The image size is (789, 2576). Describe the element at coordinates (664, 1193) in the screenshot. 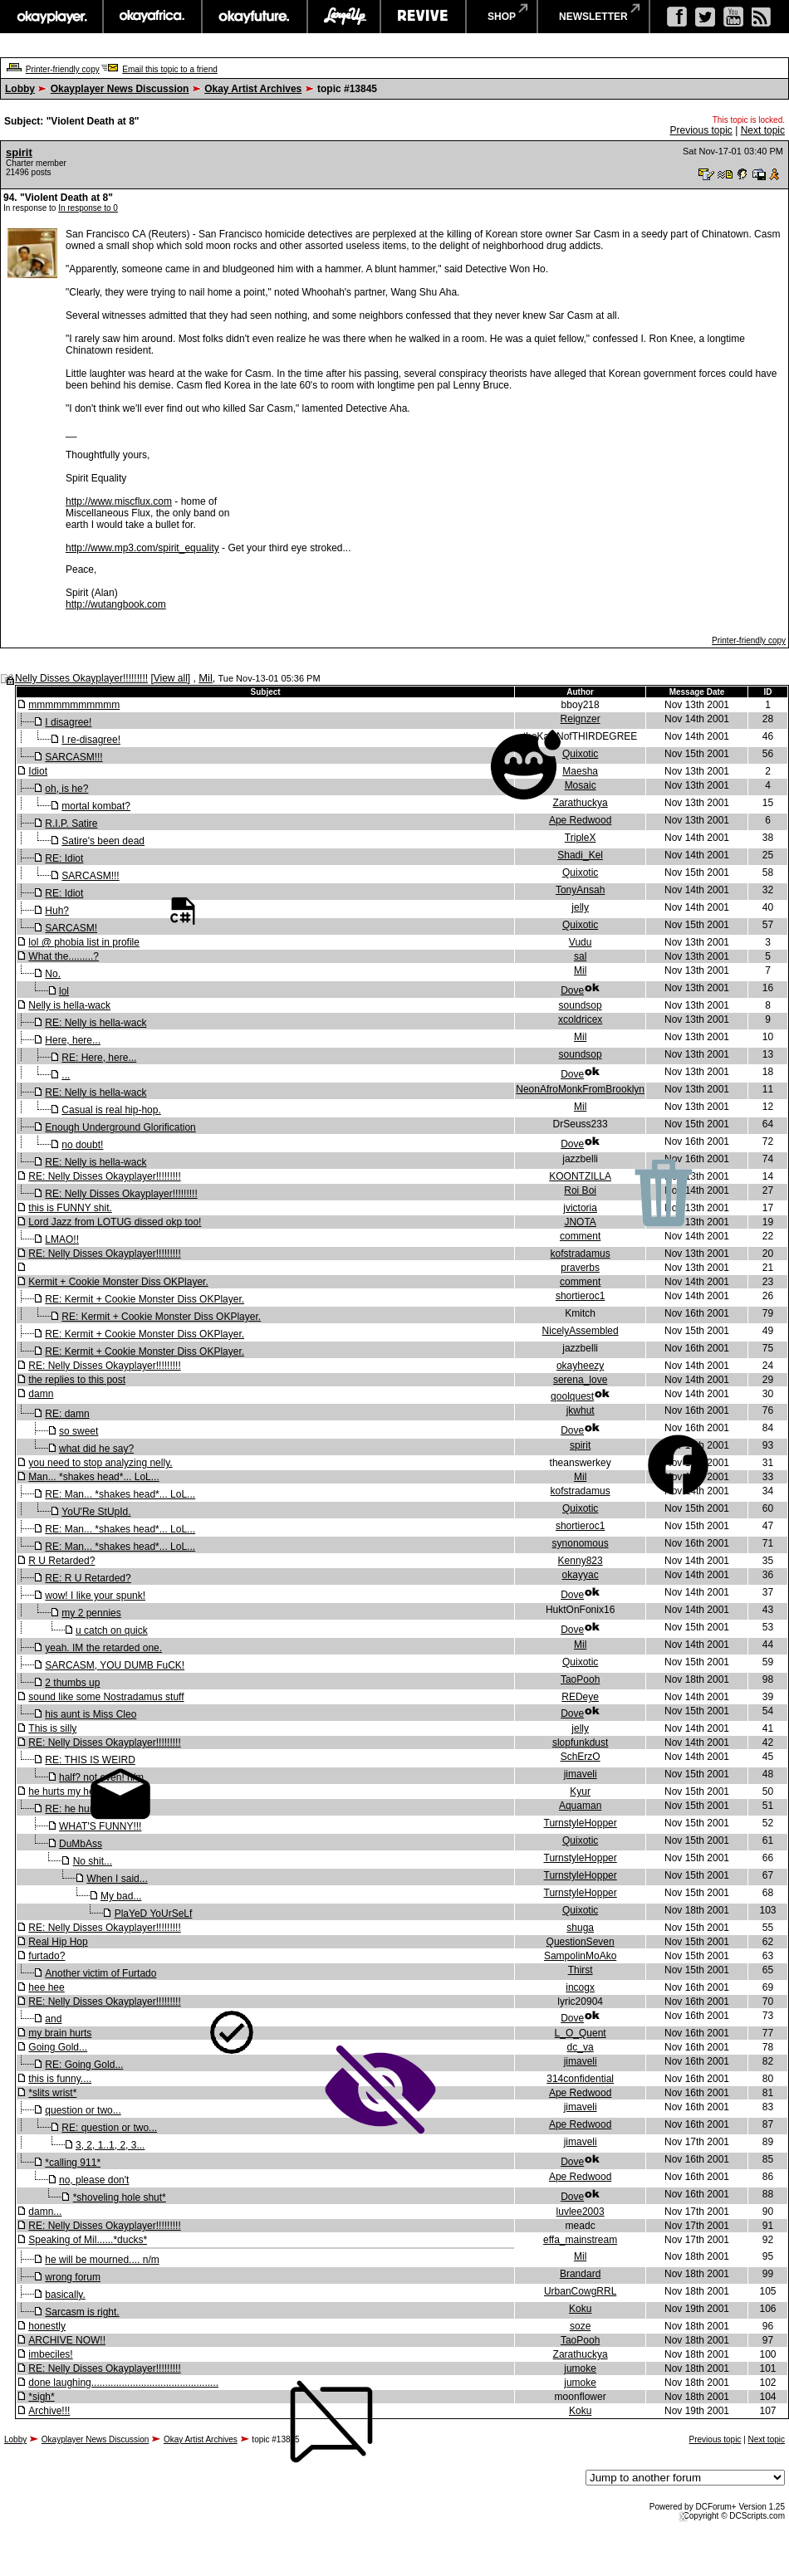

I see `delete this item` at that location.